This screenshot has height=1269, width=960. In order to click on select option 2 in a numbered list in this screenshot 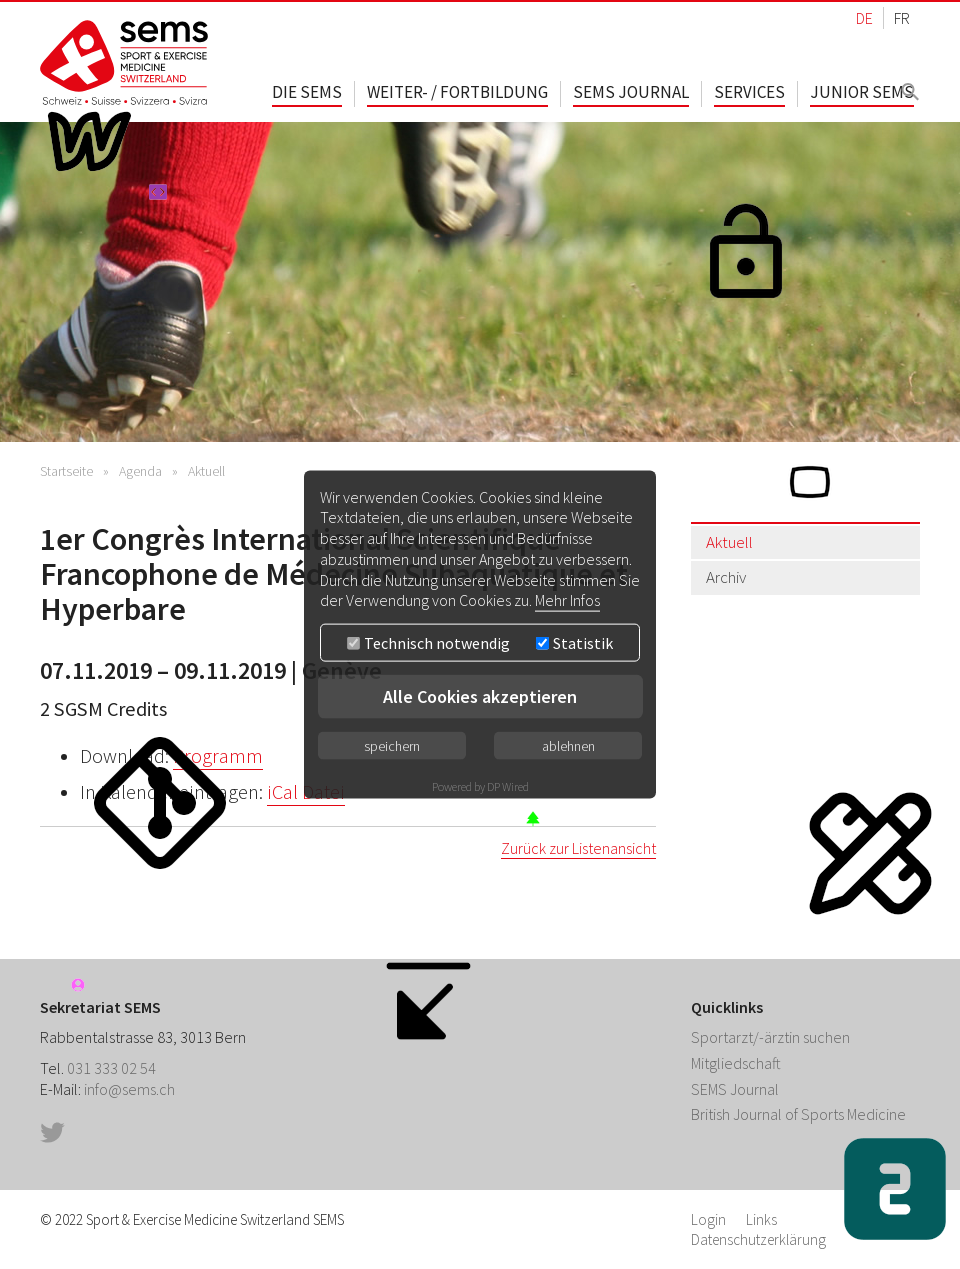, I will do `click(895, 1189)`.